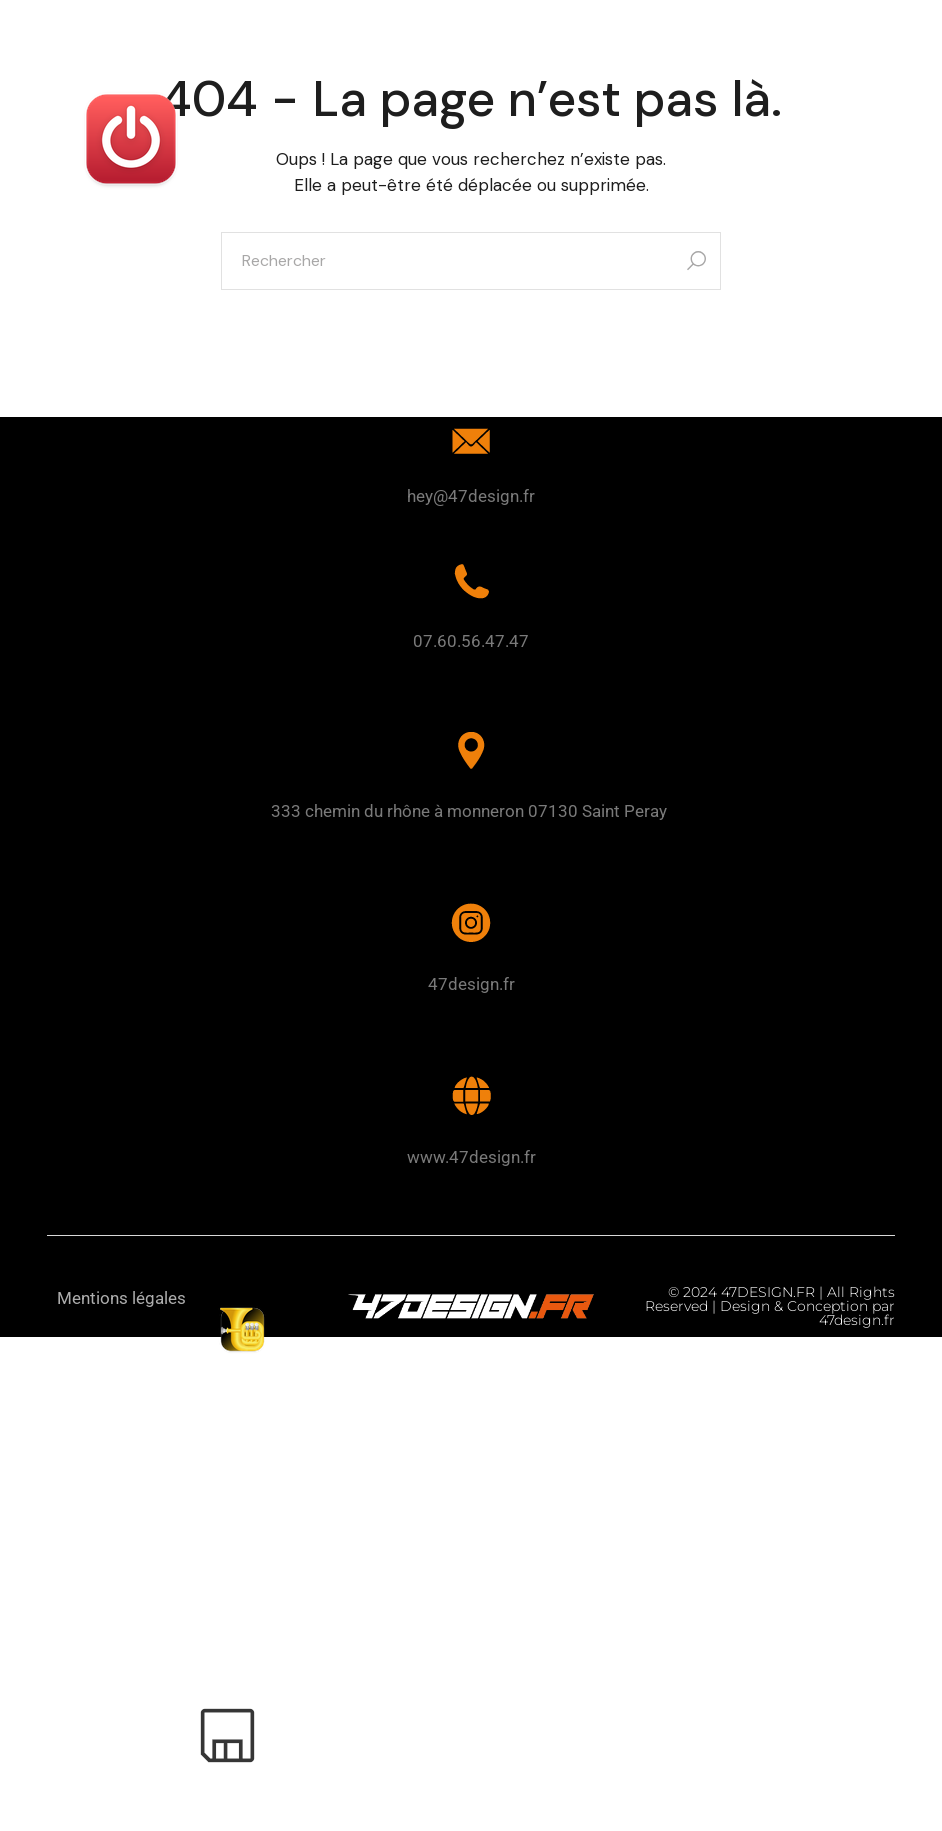  I want to click on save current file or document, so click(227, 1735).